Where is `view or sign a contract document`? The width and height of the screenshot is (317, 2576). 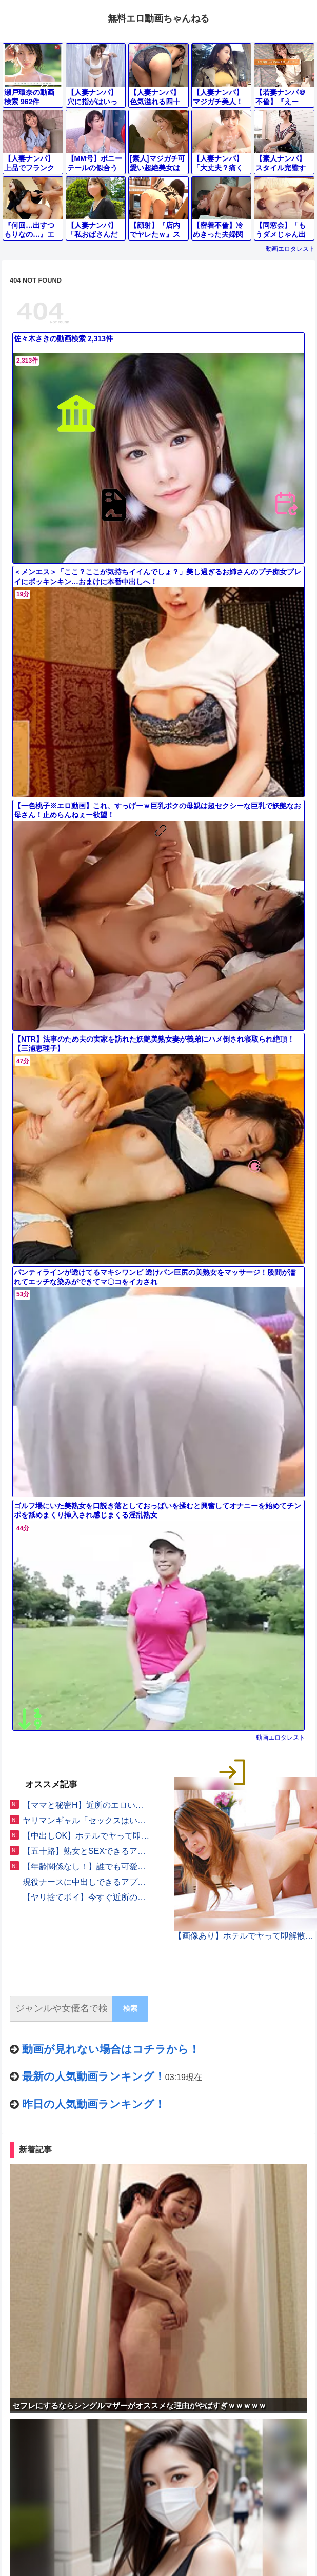
view or sign a contract document is located at coordinates (113, 505).